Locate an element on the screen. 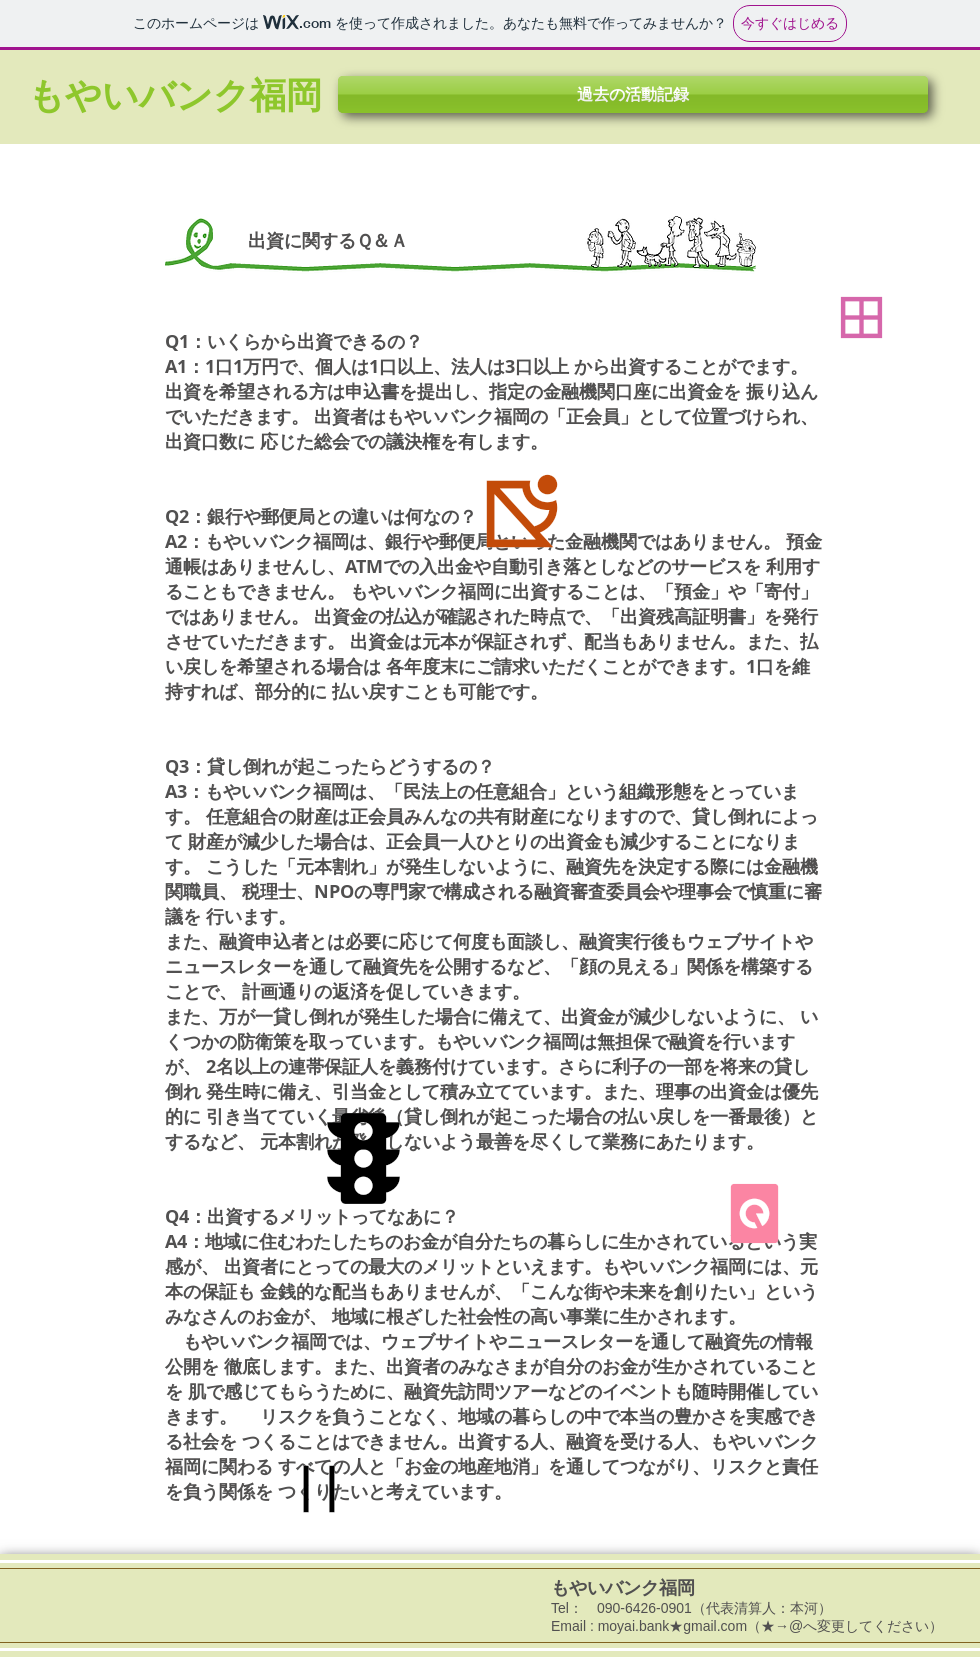 The width and height of the screenshot is (980, 1657). remixicon logo is located at coordinates (522, 512).